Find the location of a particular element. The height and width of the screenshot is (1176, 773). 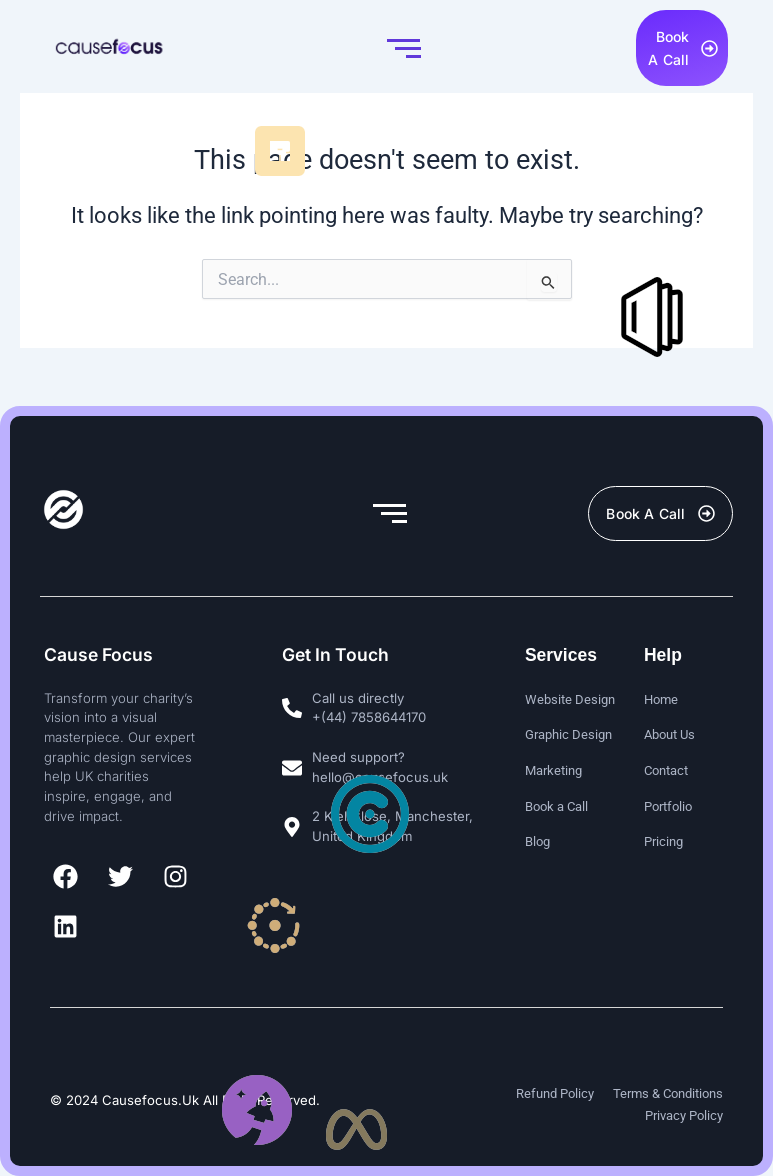

open outline knowledge base app is located at coordinates (652, 317).